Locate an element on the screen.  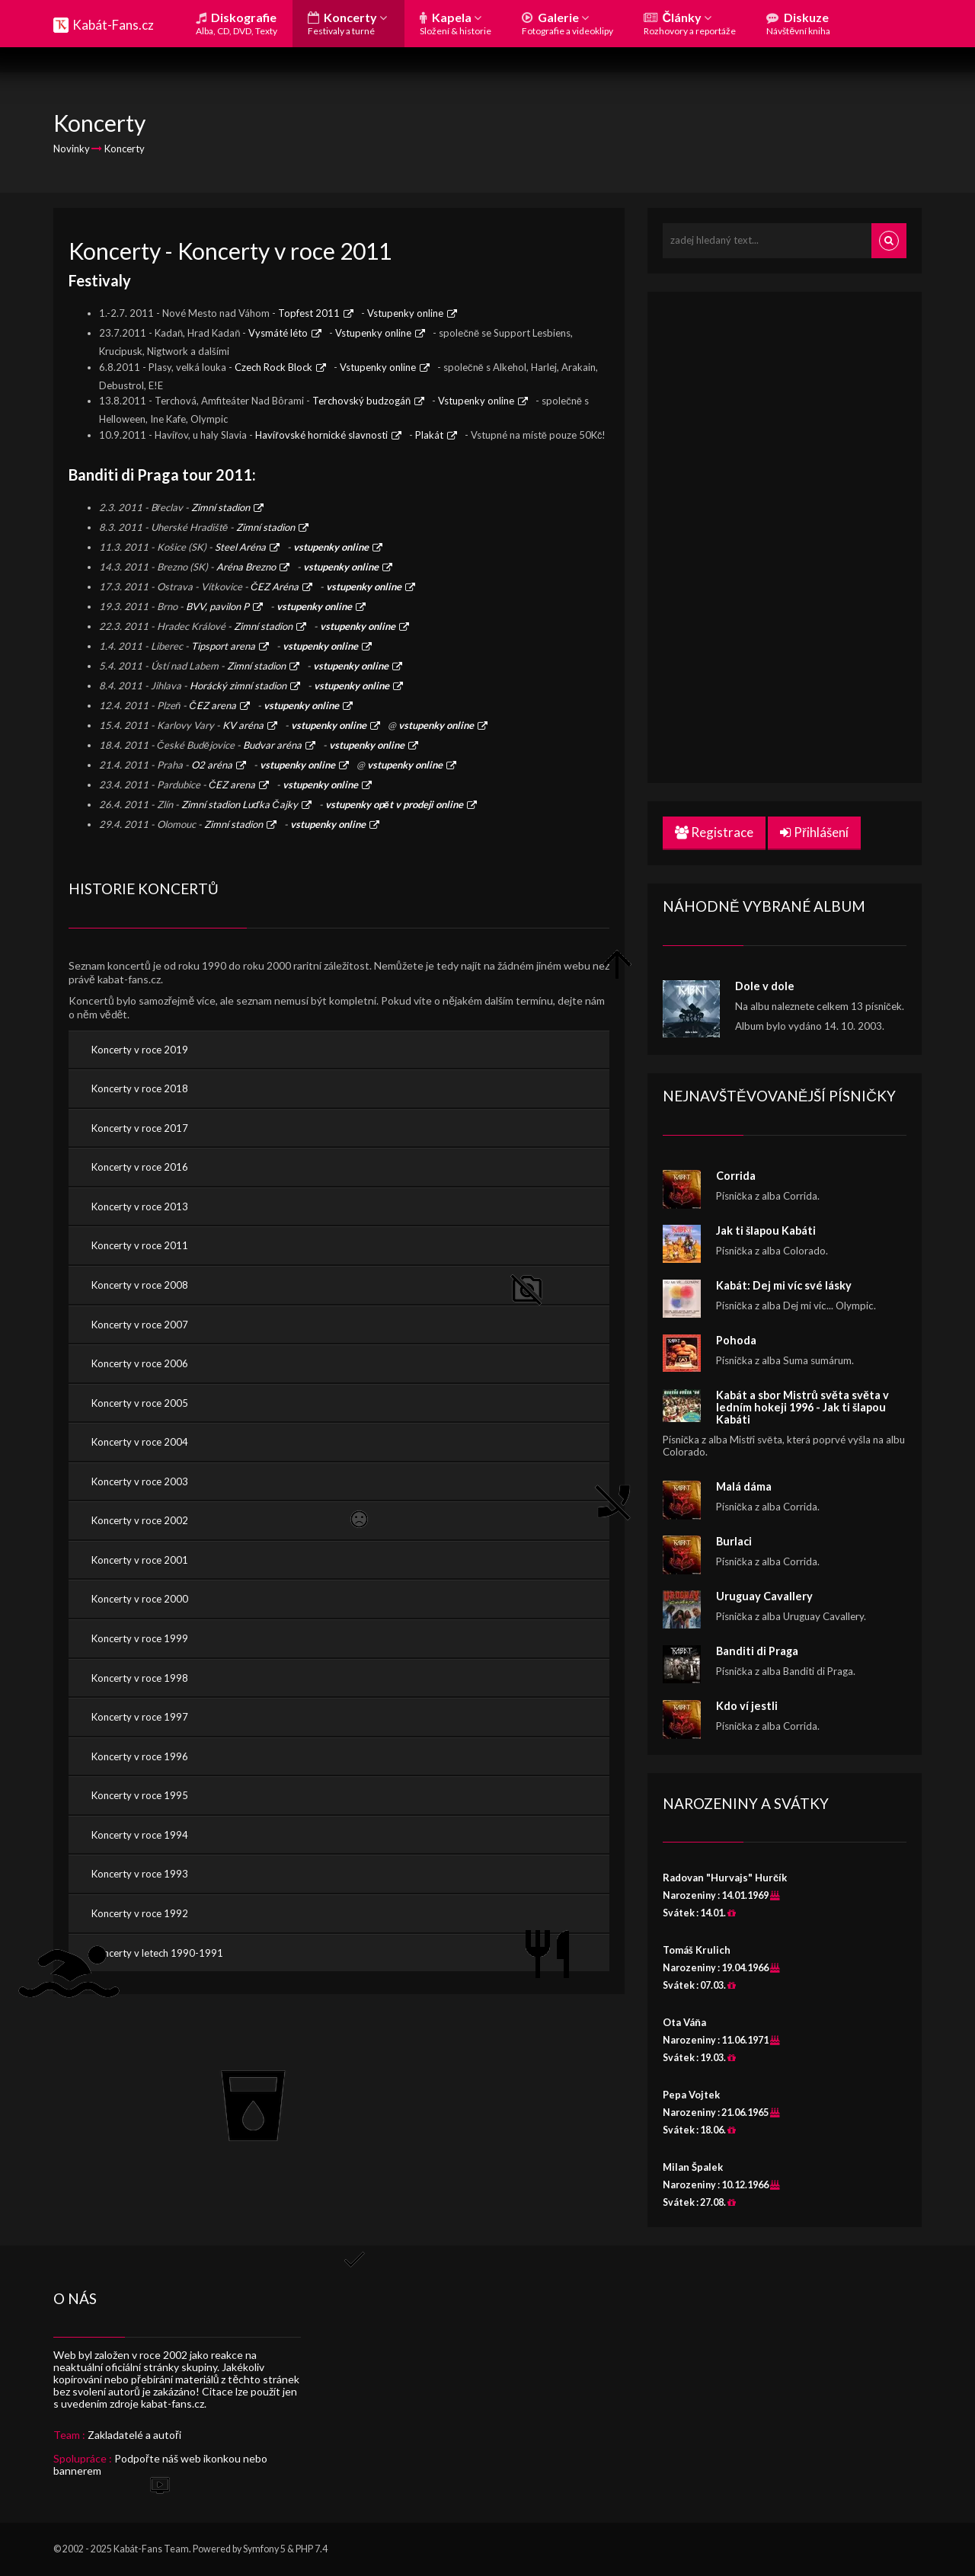
confirm or submit an action is located at coordinates (354, 2259).